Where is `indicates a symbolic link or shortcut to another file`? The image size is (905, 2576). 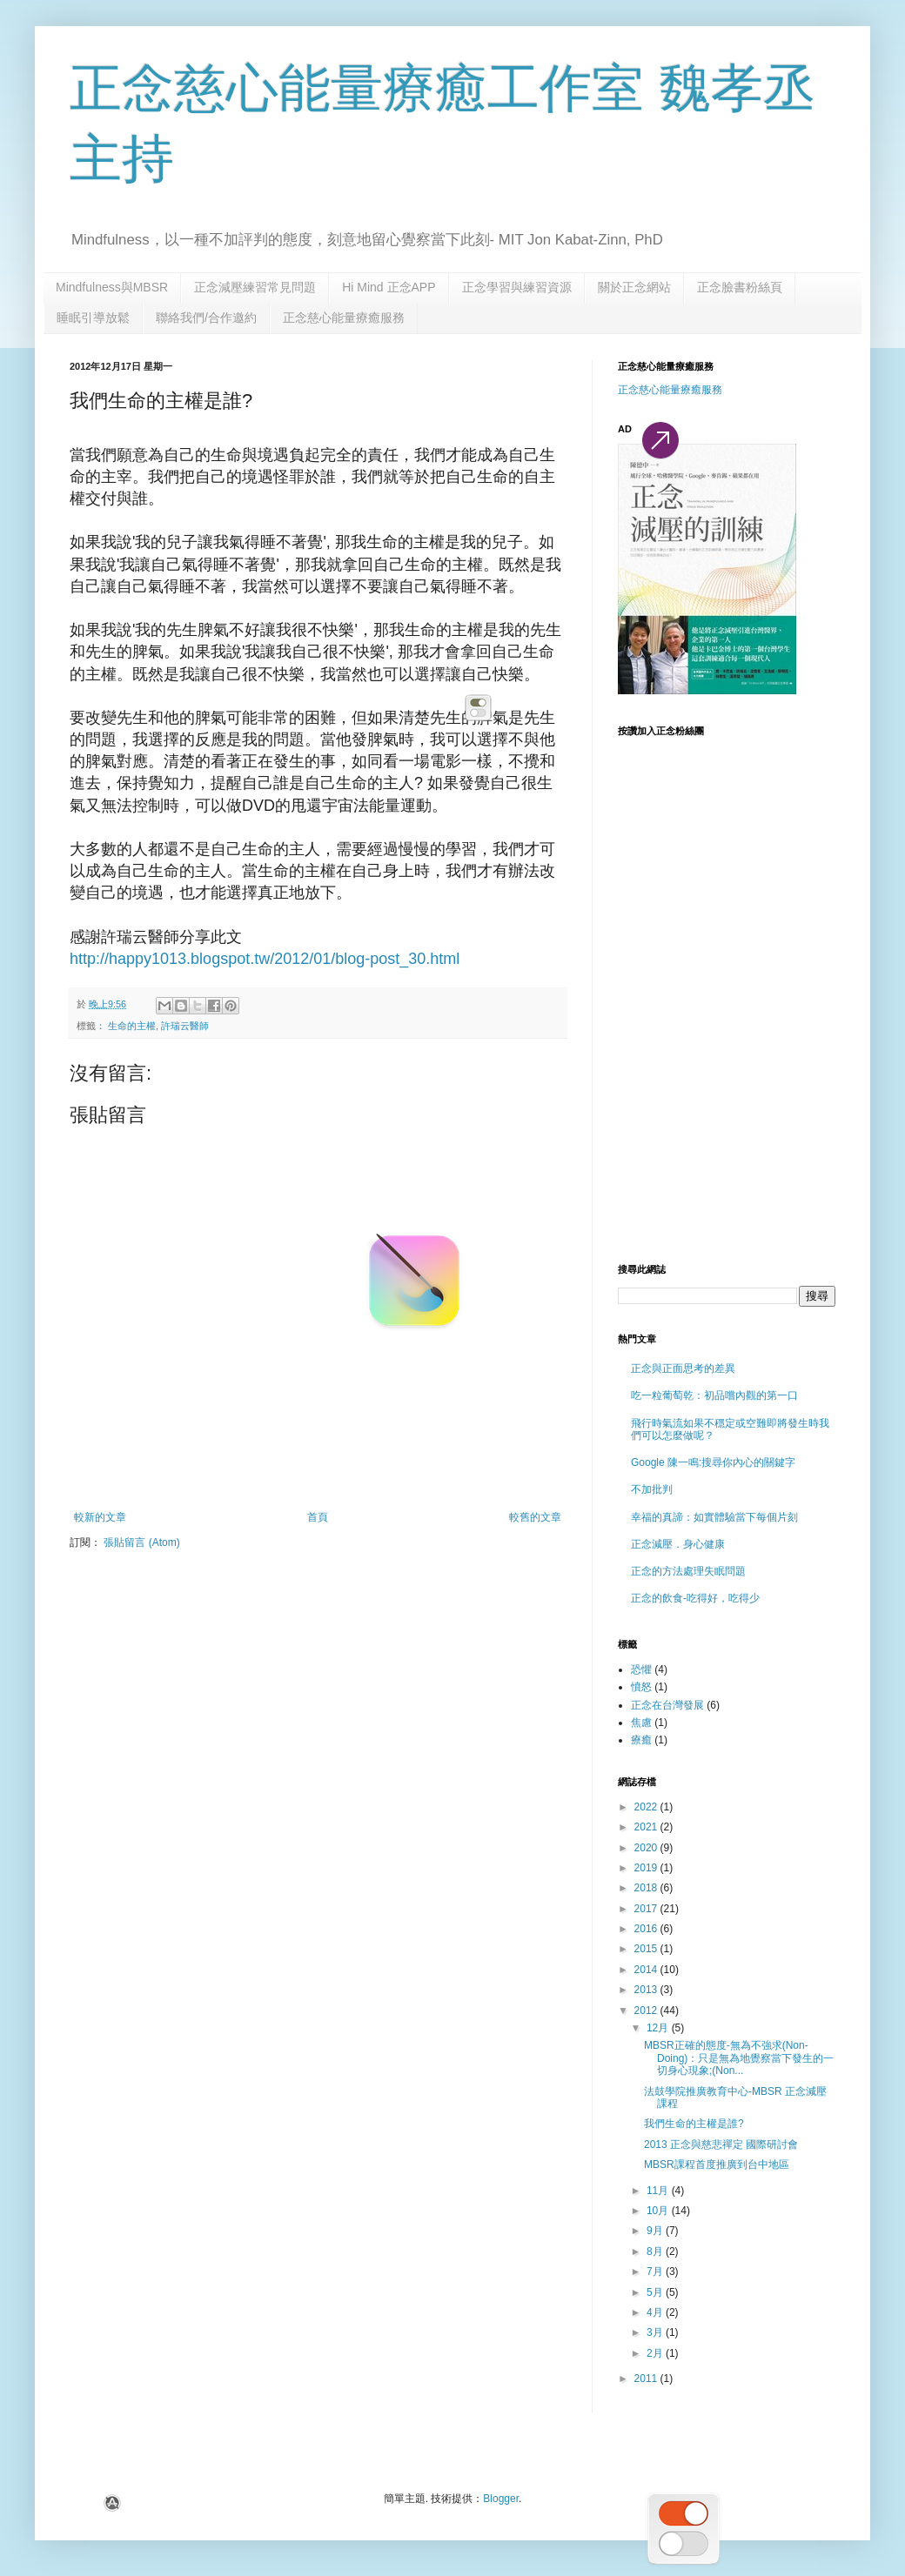 indicates a symbolic link or shortcut to another file is located at coordinates (660, 440).